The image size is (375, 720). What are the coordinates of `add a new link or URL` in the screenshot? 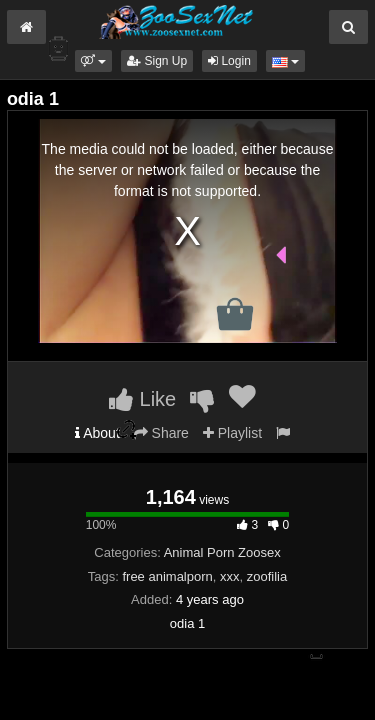 It's located at (126, 429).